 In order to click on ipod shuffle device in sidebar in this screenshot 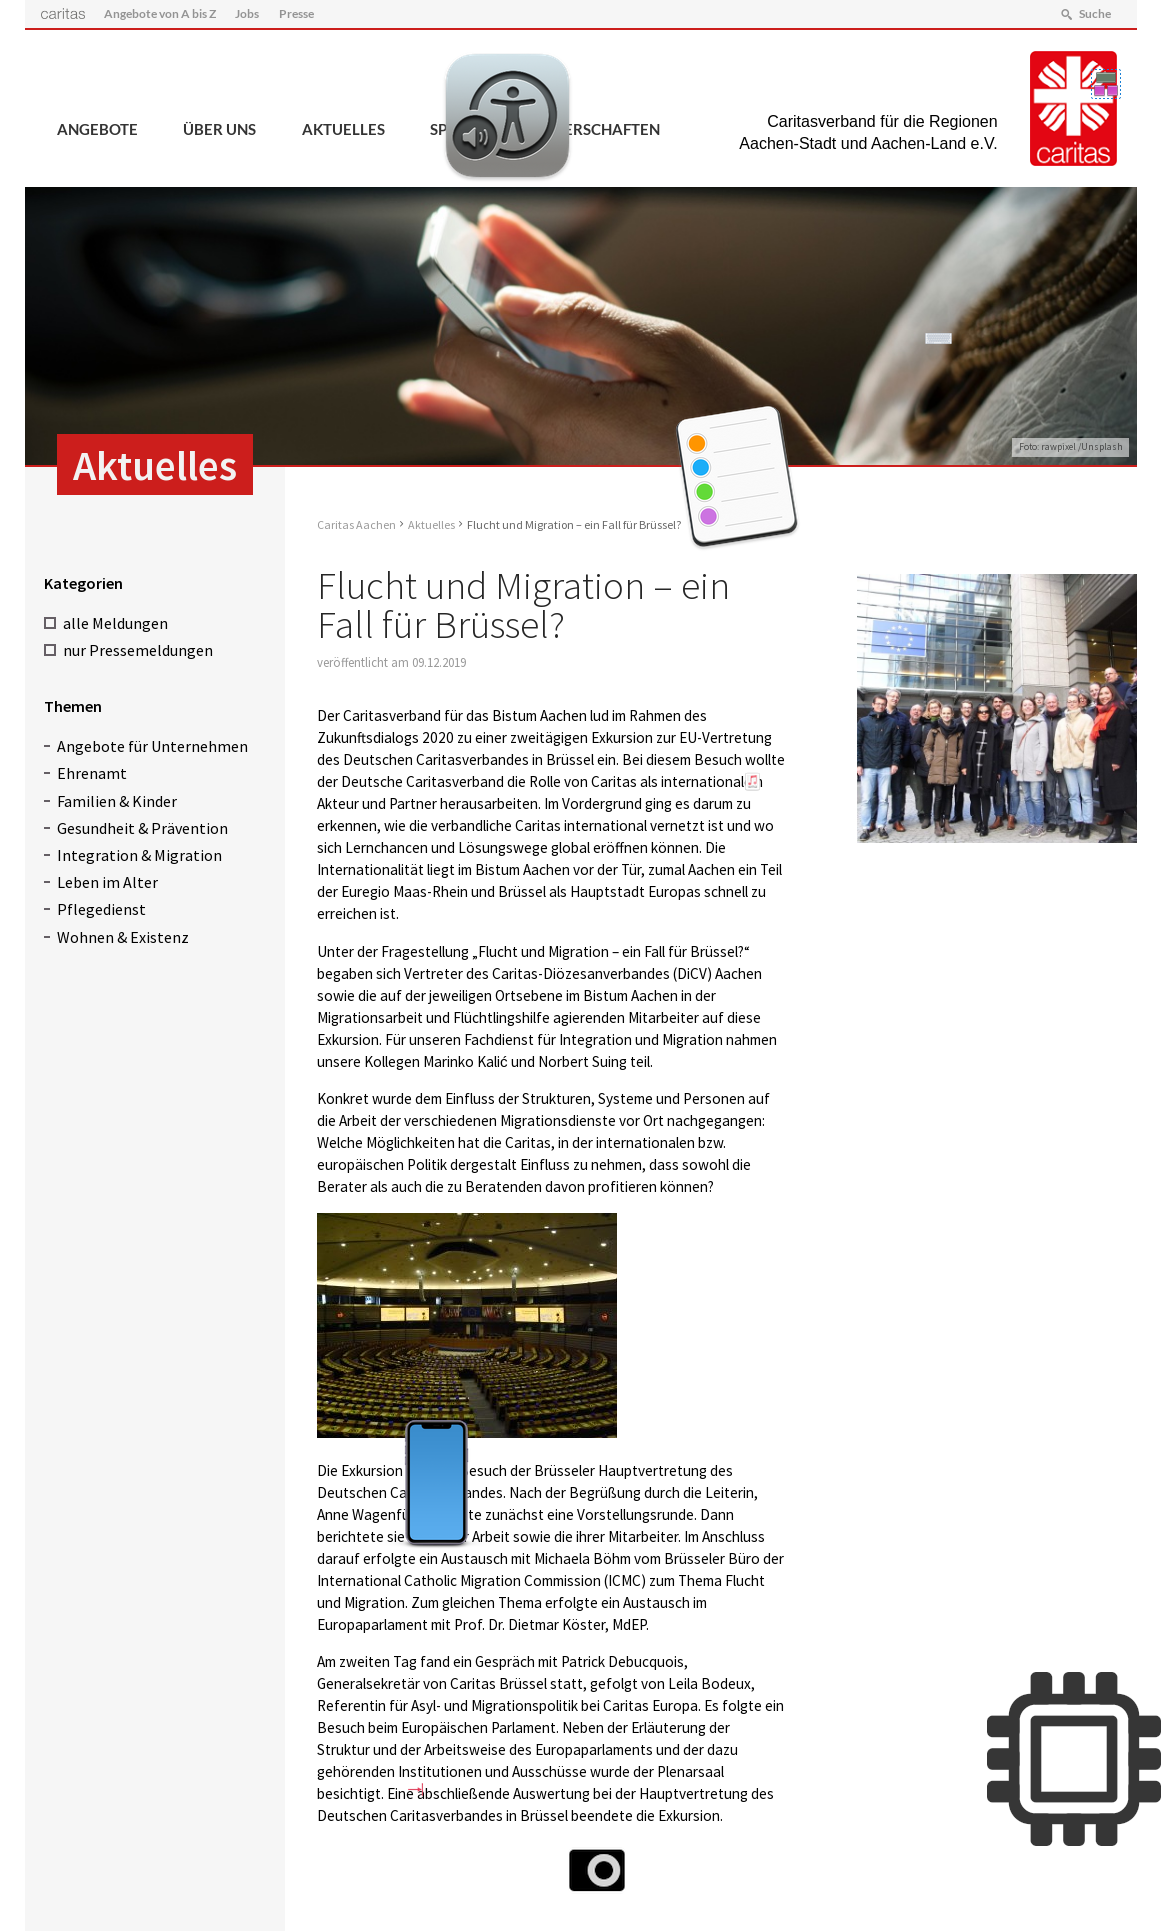, I will do `click(597, 1868)`.